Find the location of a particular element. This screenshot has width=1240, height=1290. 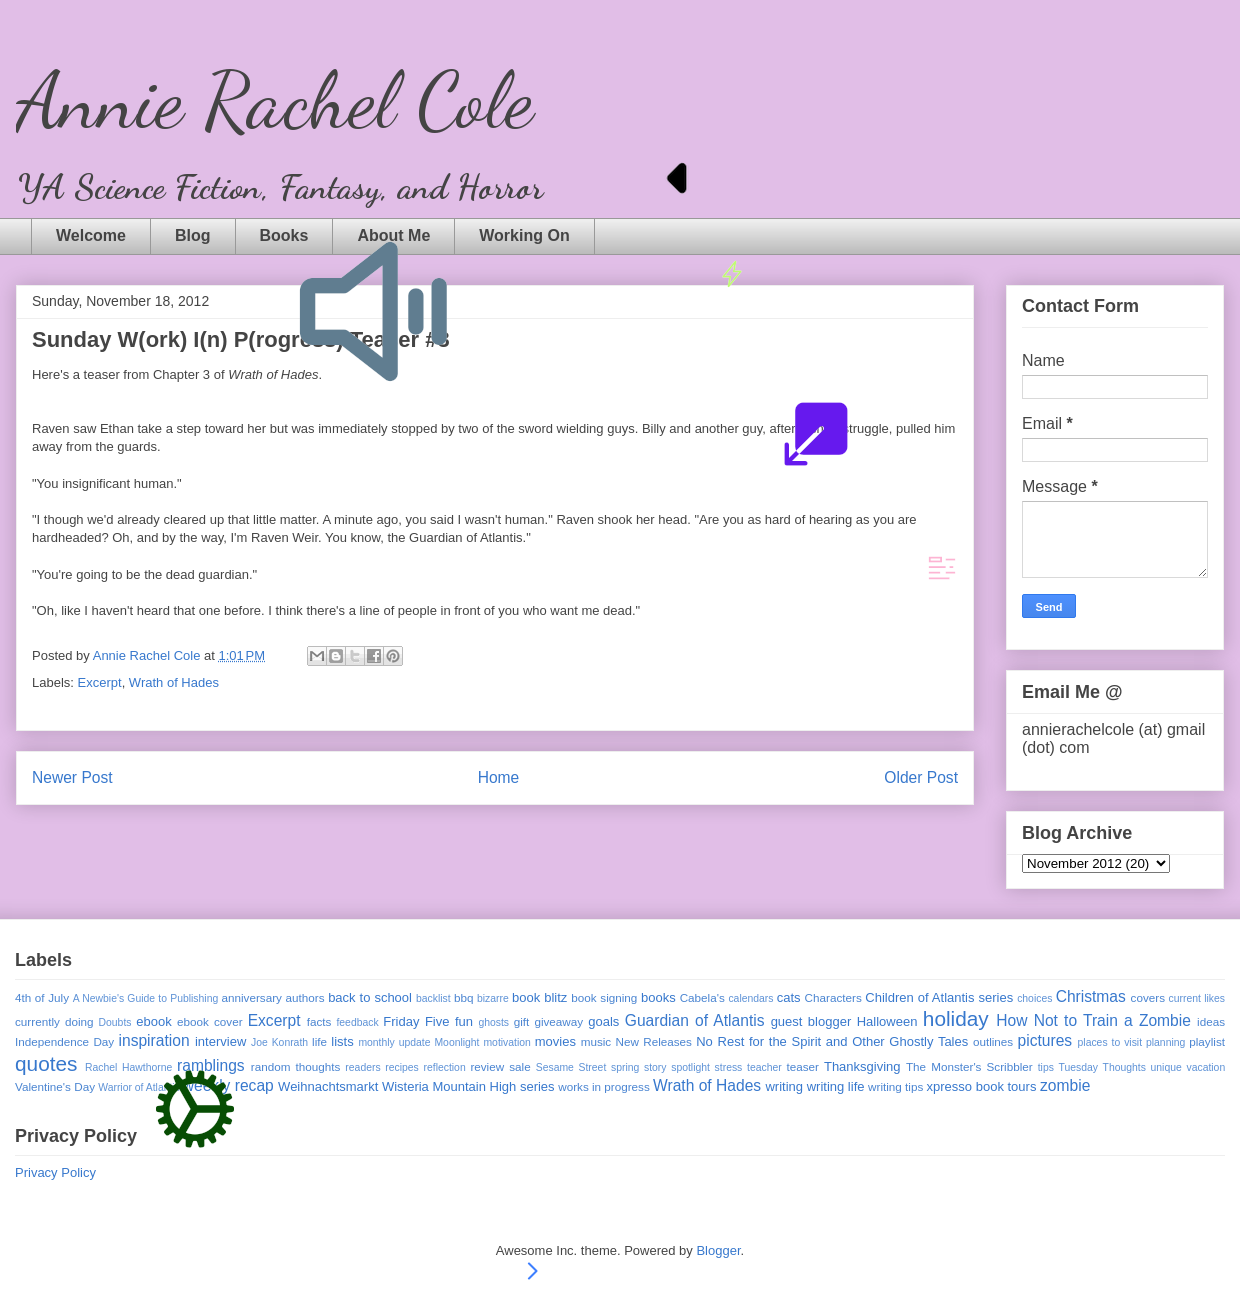

navigate to the next item or screen is located at coordinates (532, 1271).